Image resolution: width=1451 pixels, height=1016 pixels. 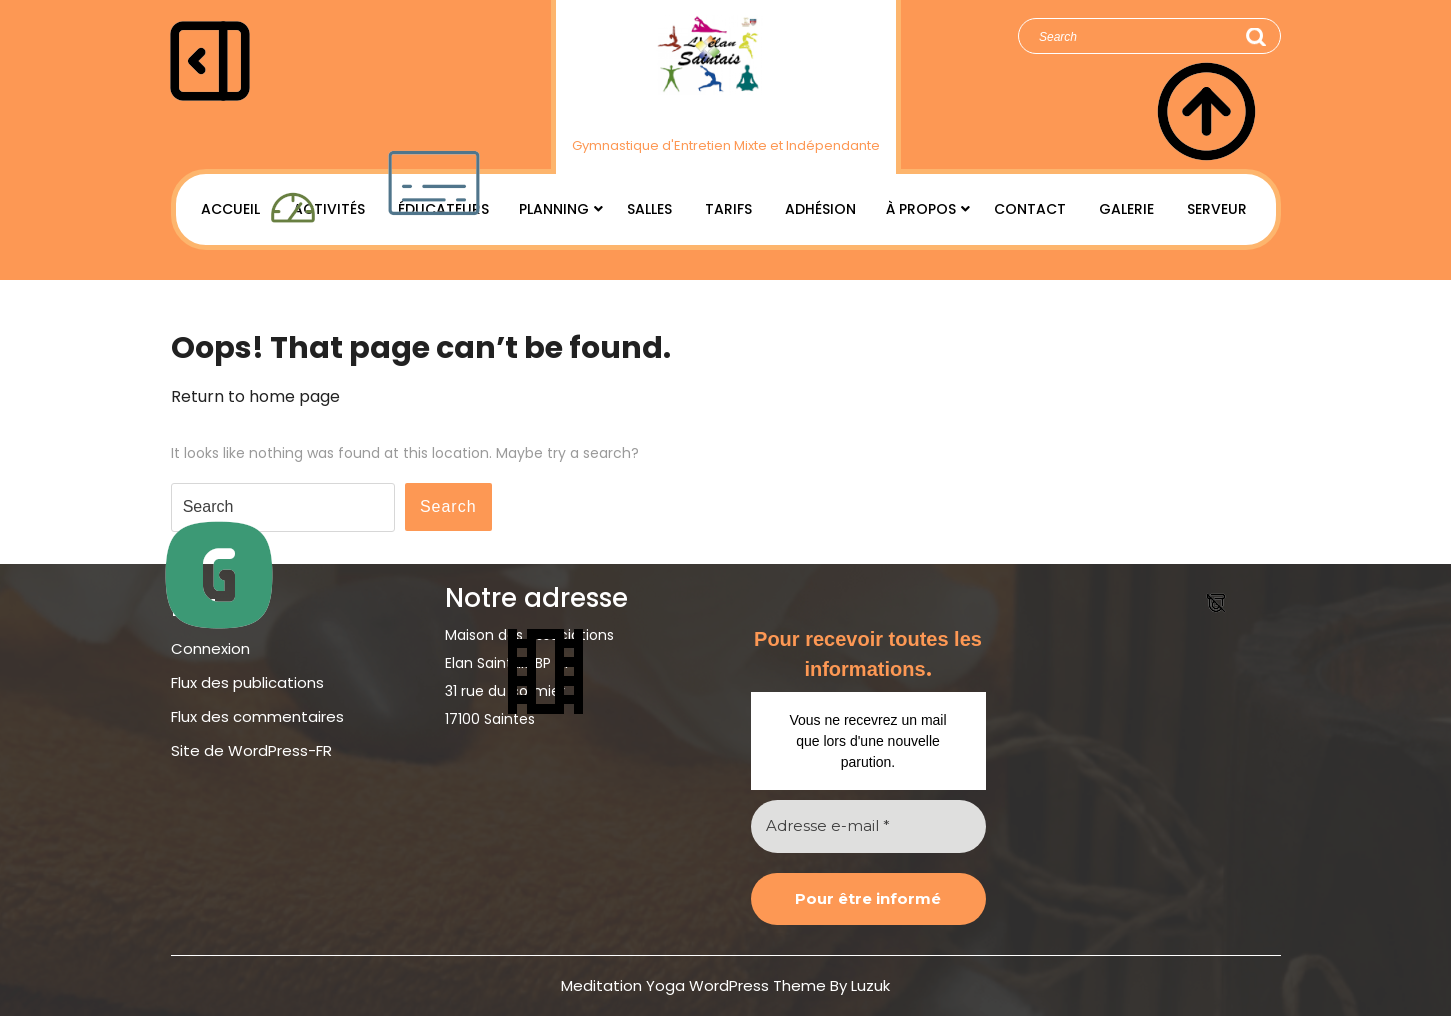 I want to click on google or gmail app shortcut, so click(x=219, y=575).